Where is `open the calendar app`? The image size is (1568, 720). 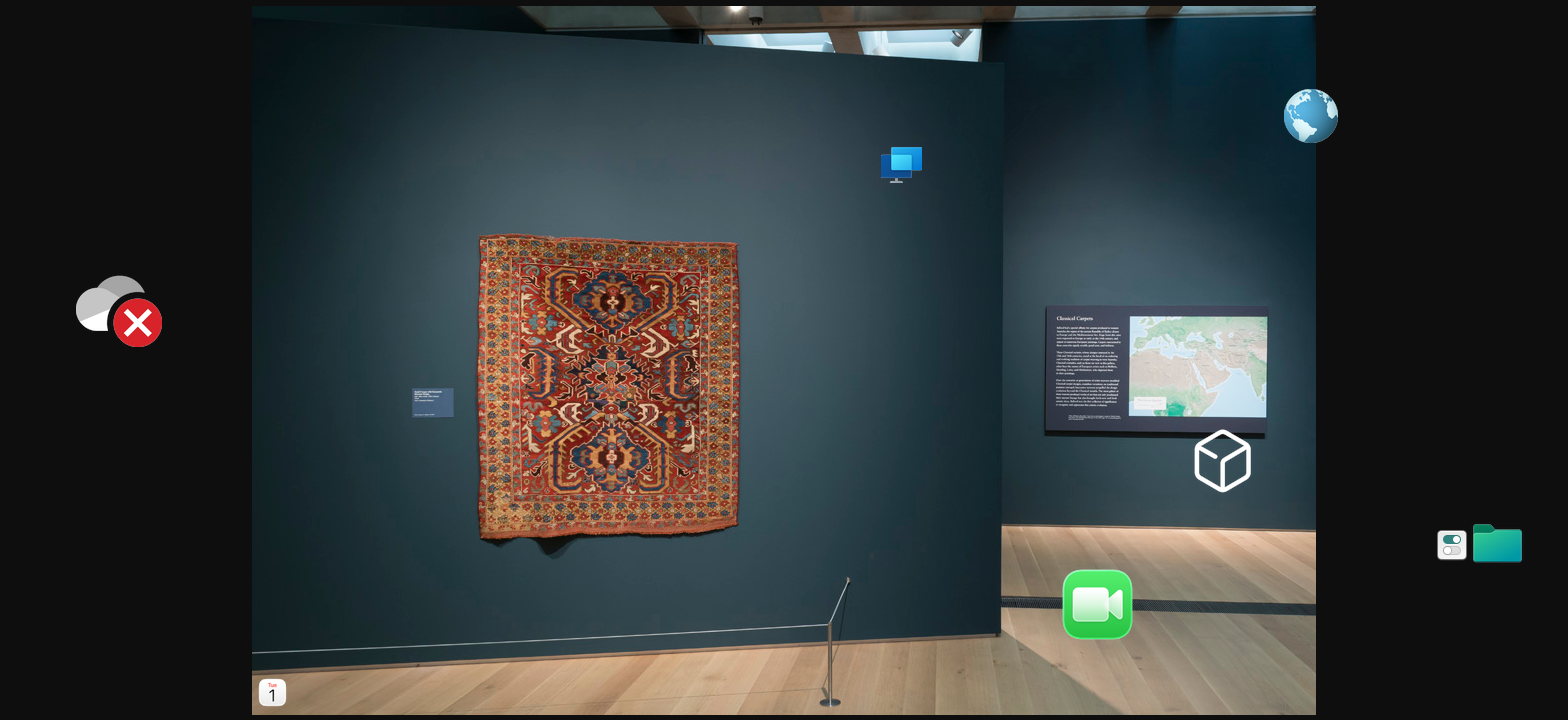
open the calendar app is located at coordinates (272, 692).